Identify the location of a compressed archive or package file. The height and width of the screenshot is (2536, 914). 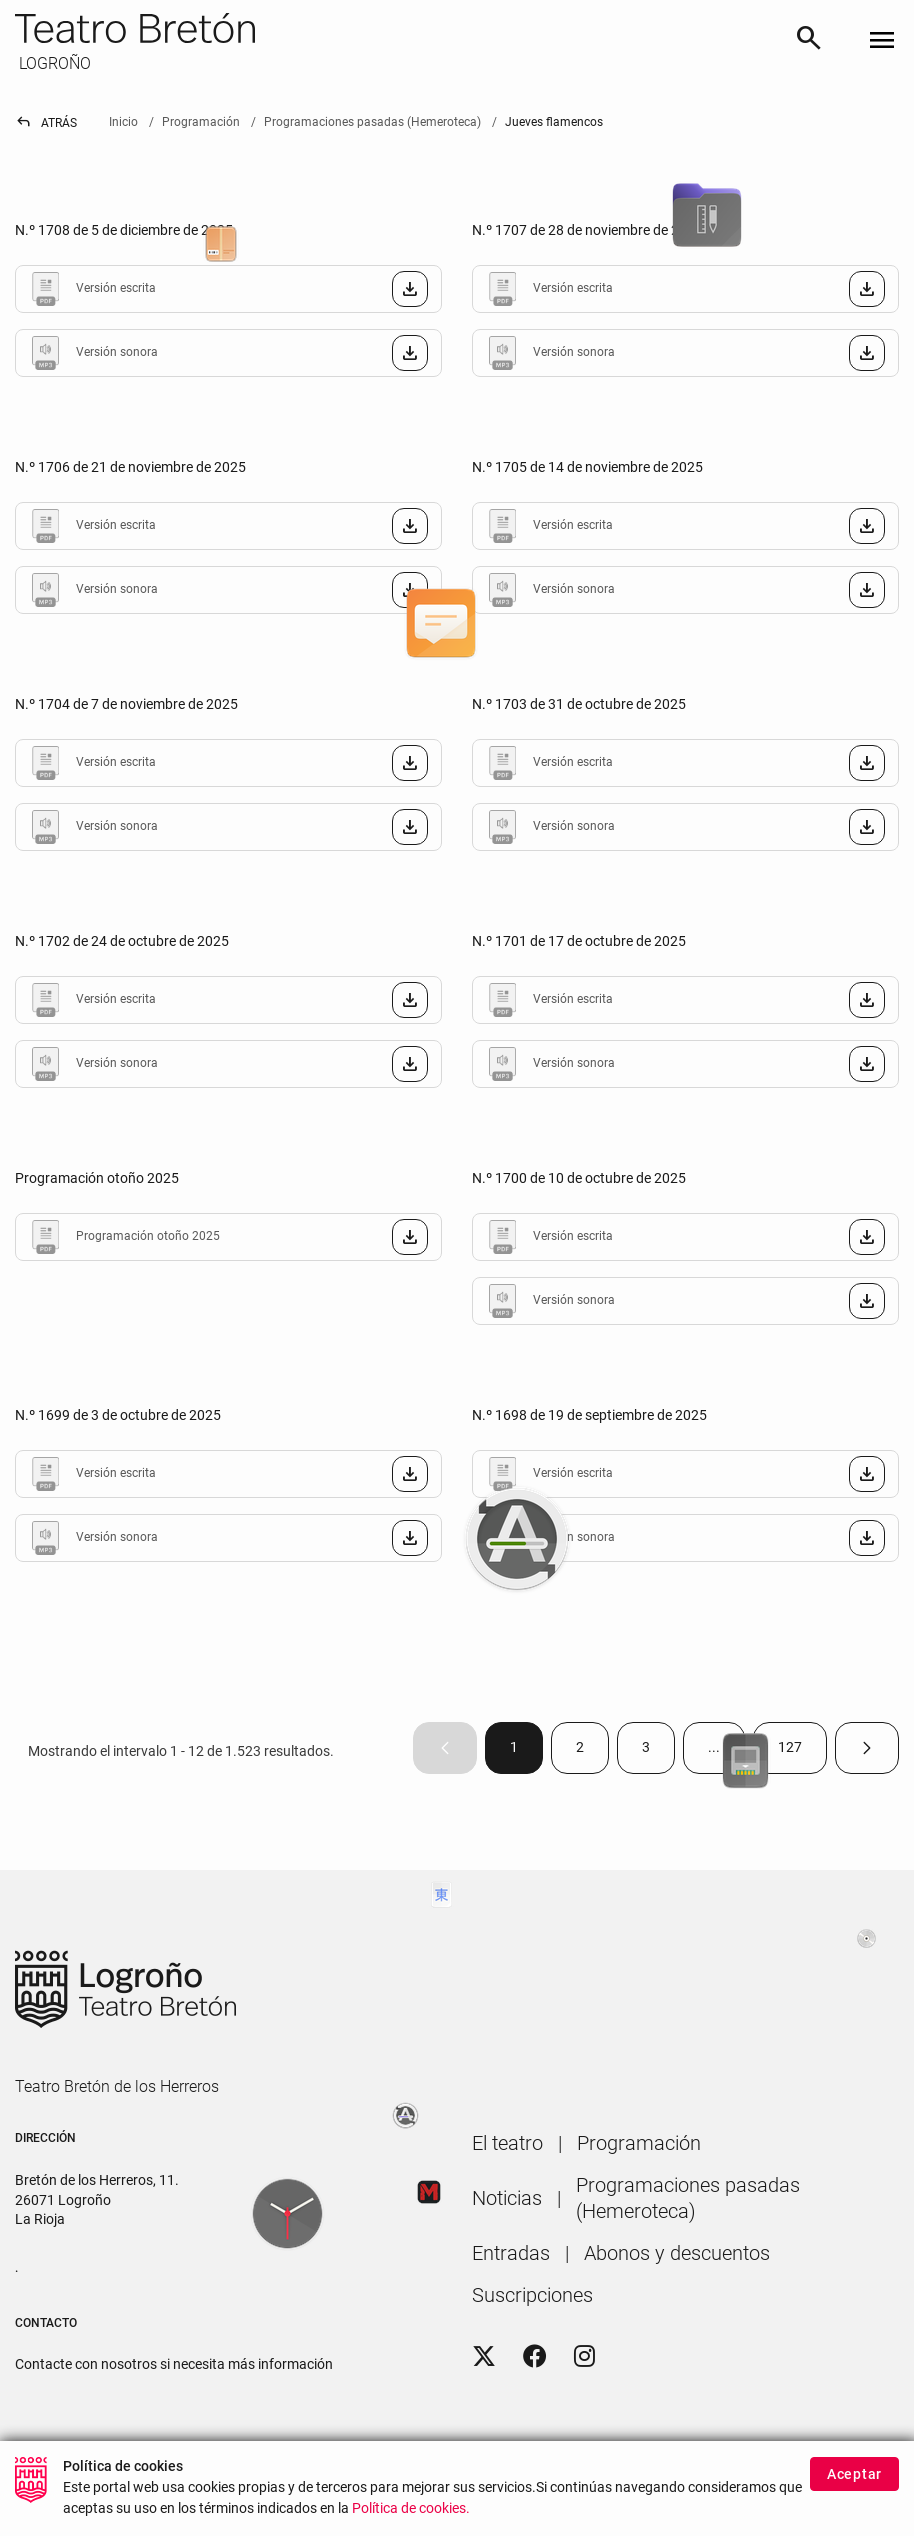
(221, 244).